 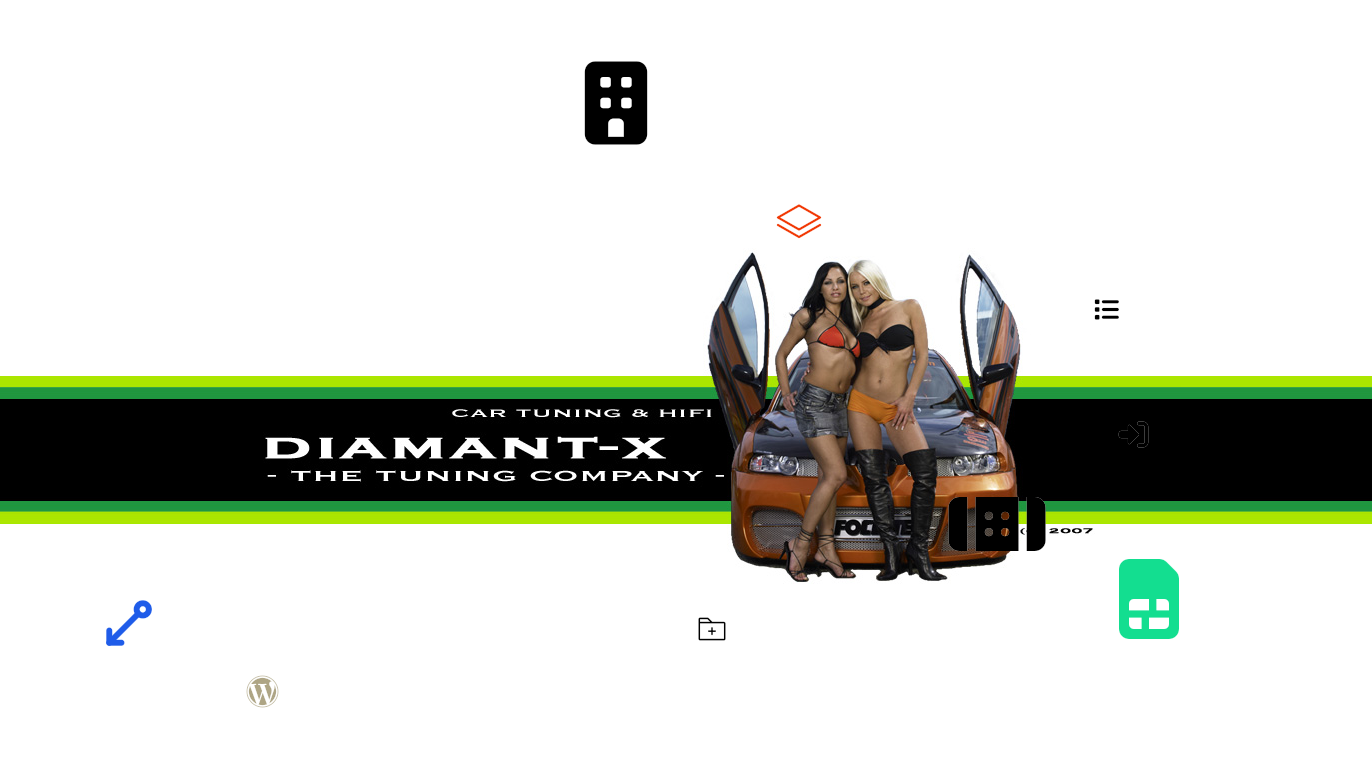 What do you see at coordinates (127, 624) in the screenshot?
I see `move or navigate to the lower-left` at bounding box center [127, 624].